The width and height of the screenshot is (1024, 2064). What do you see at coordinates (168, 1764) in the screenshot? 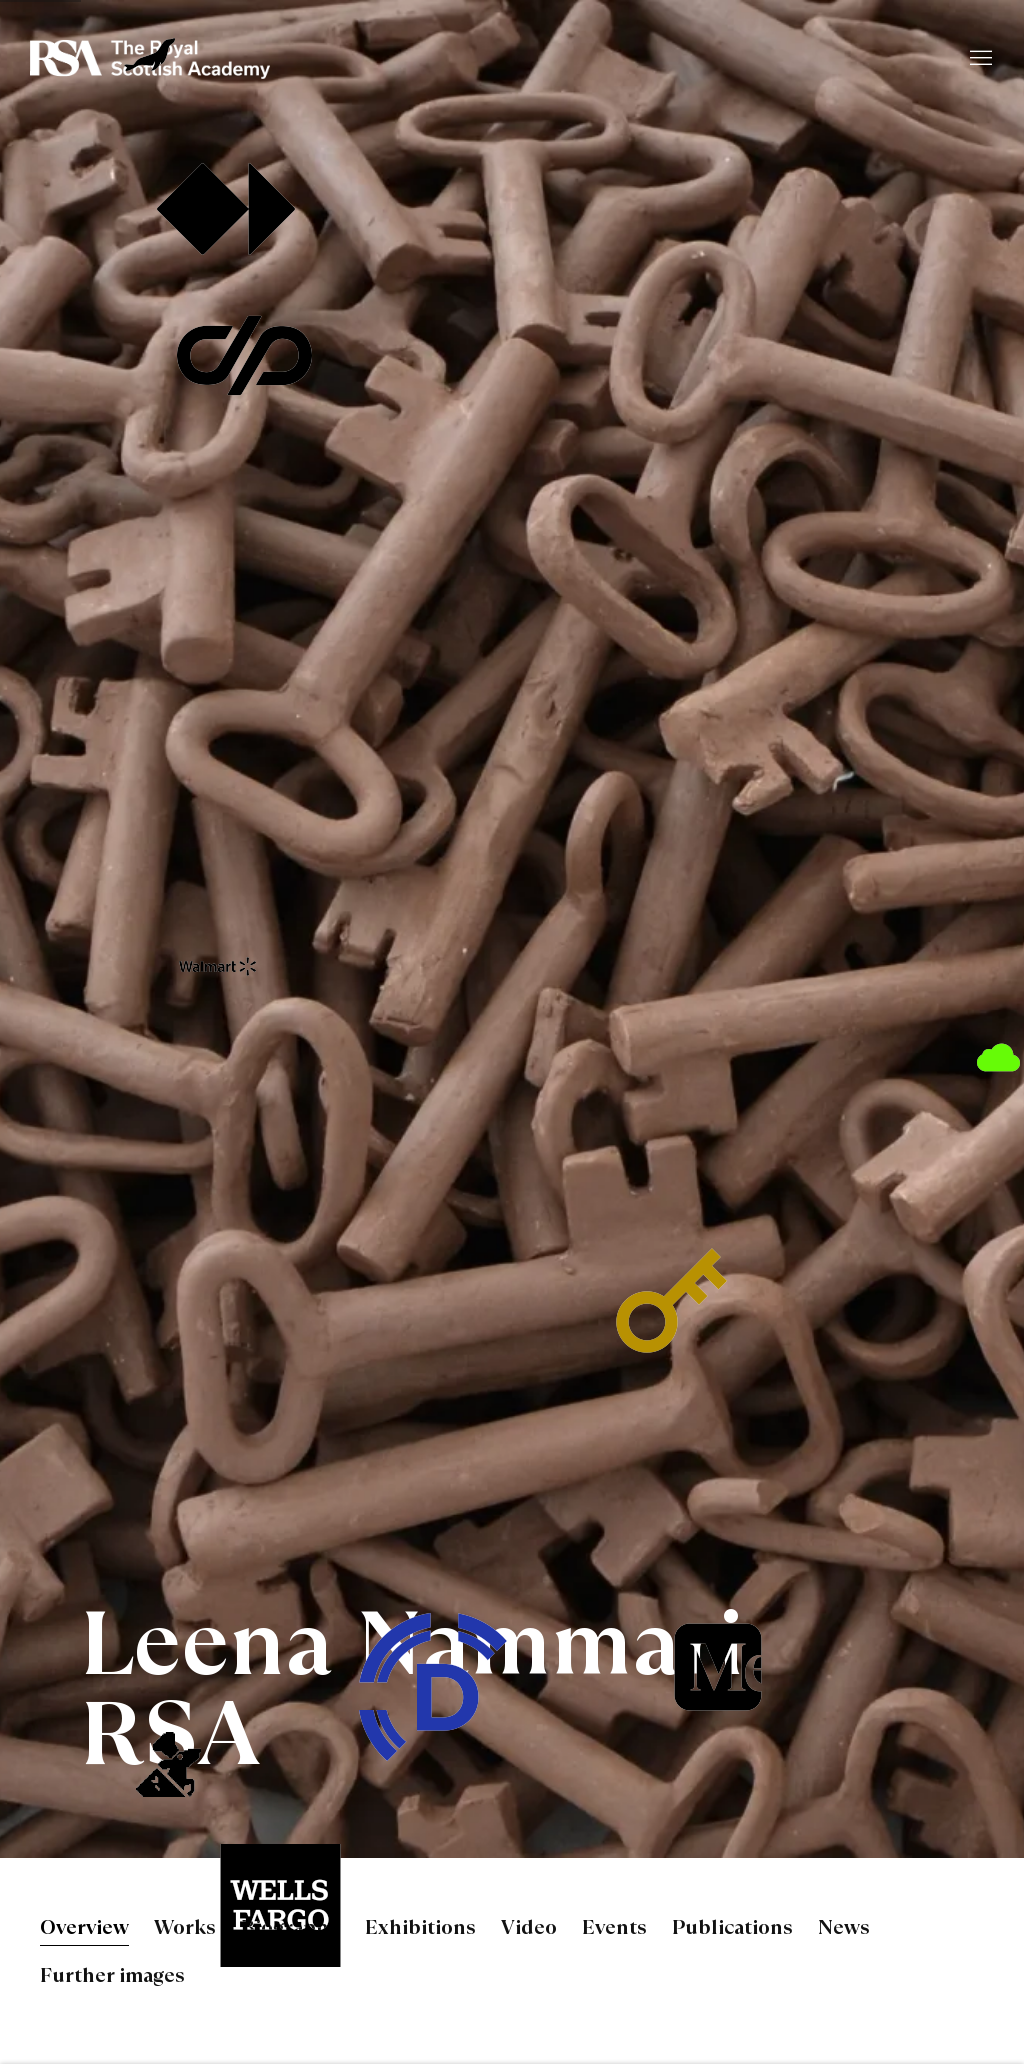
I see `ratatui terminal UI library logo` at bounding box center [168, 1764].